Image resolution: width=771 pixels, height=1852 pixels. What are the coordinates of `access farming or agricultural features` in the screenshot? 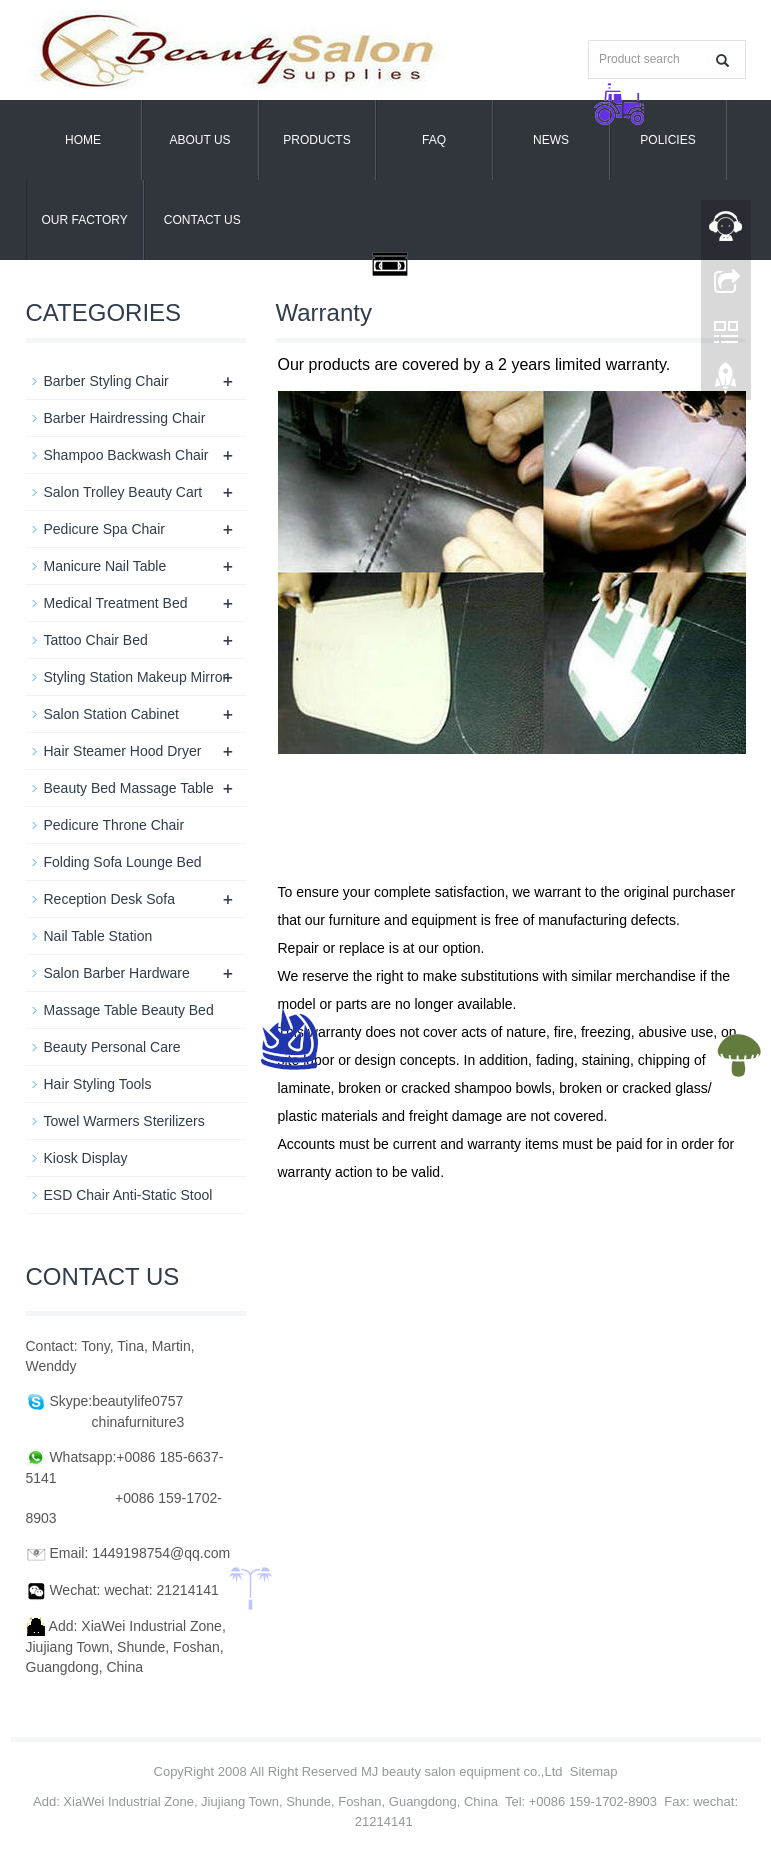 It's located at (619, 104).